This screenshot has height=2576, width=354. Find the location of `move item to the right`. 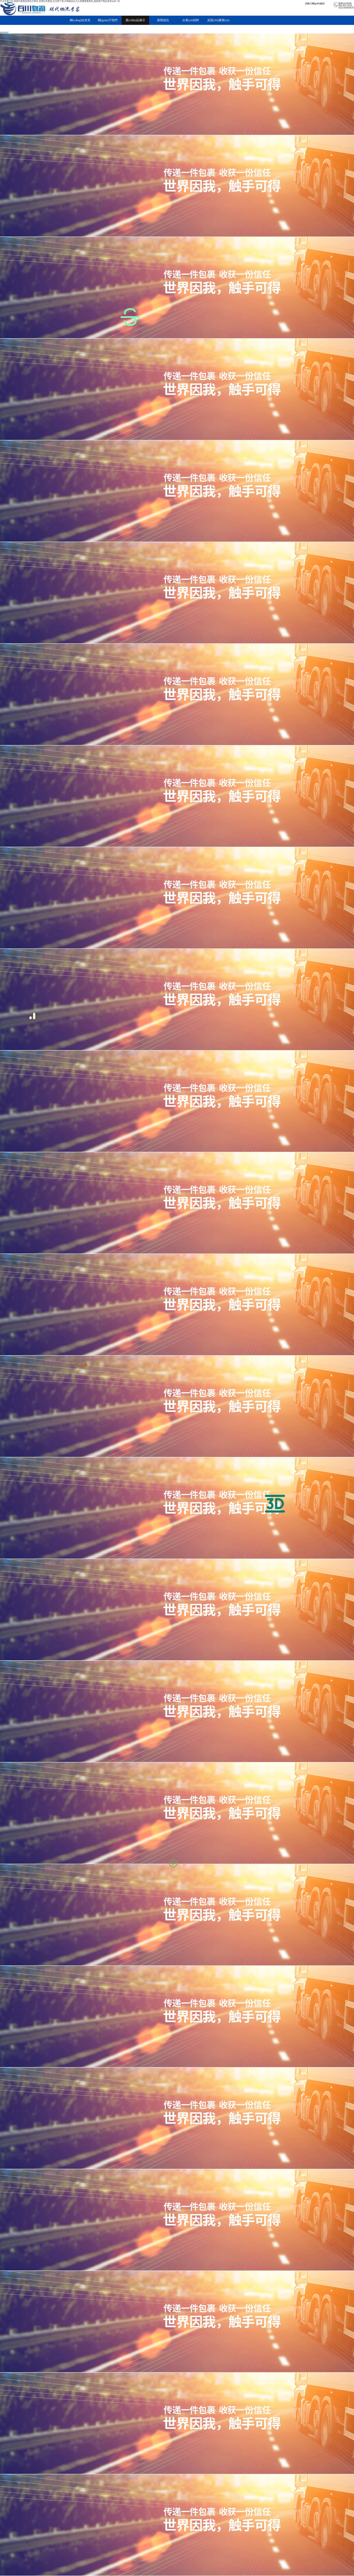

move item to the right is located at coordinates (81, 1365).